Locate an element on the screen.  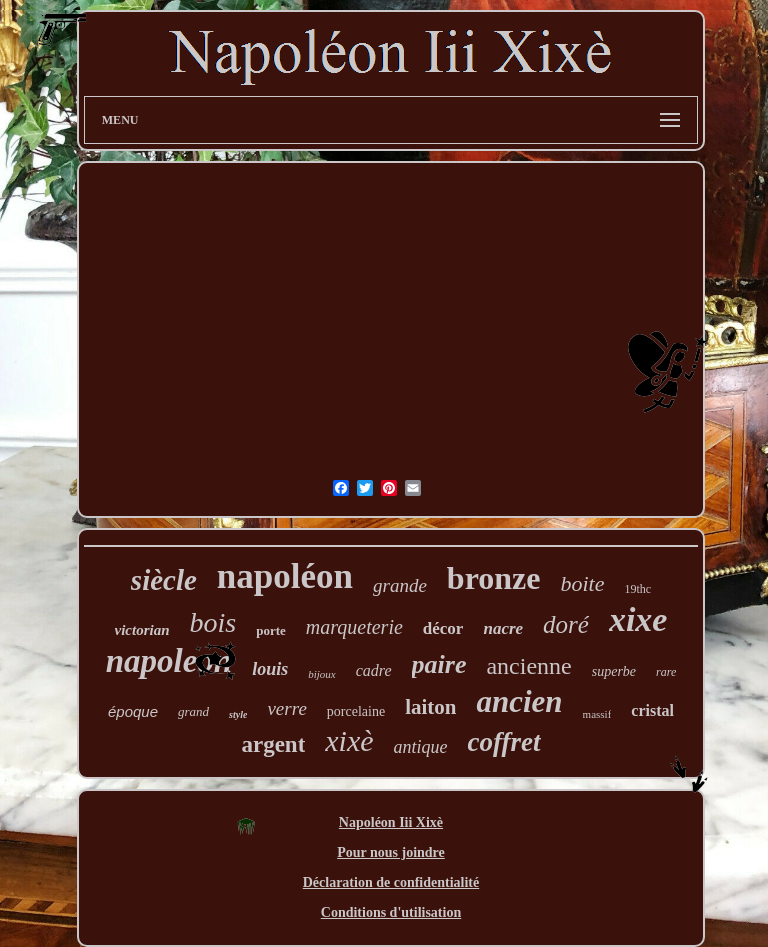
activate special ability or power-up is located at coordinates (215, 660).